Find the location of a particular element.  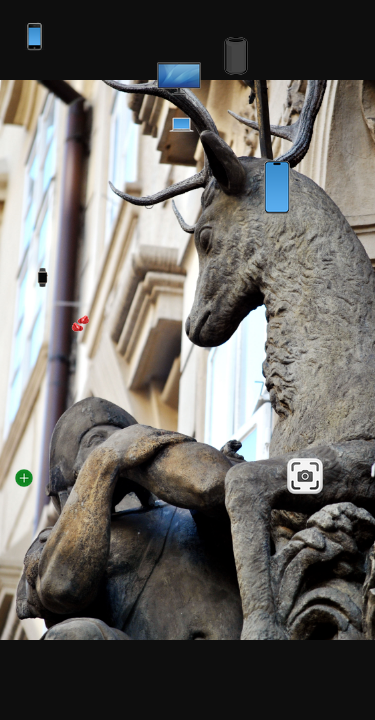

capture a screenshot of your screen is located at coordinates (305, 476).